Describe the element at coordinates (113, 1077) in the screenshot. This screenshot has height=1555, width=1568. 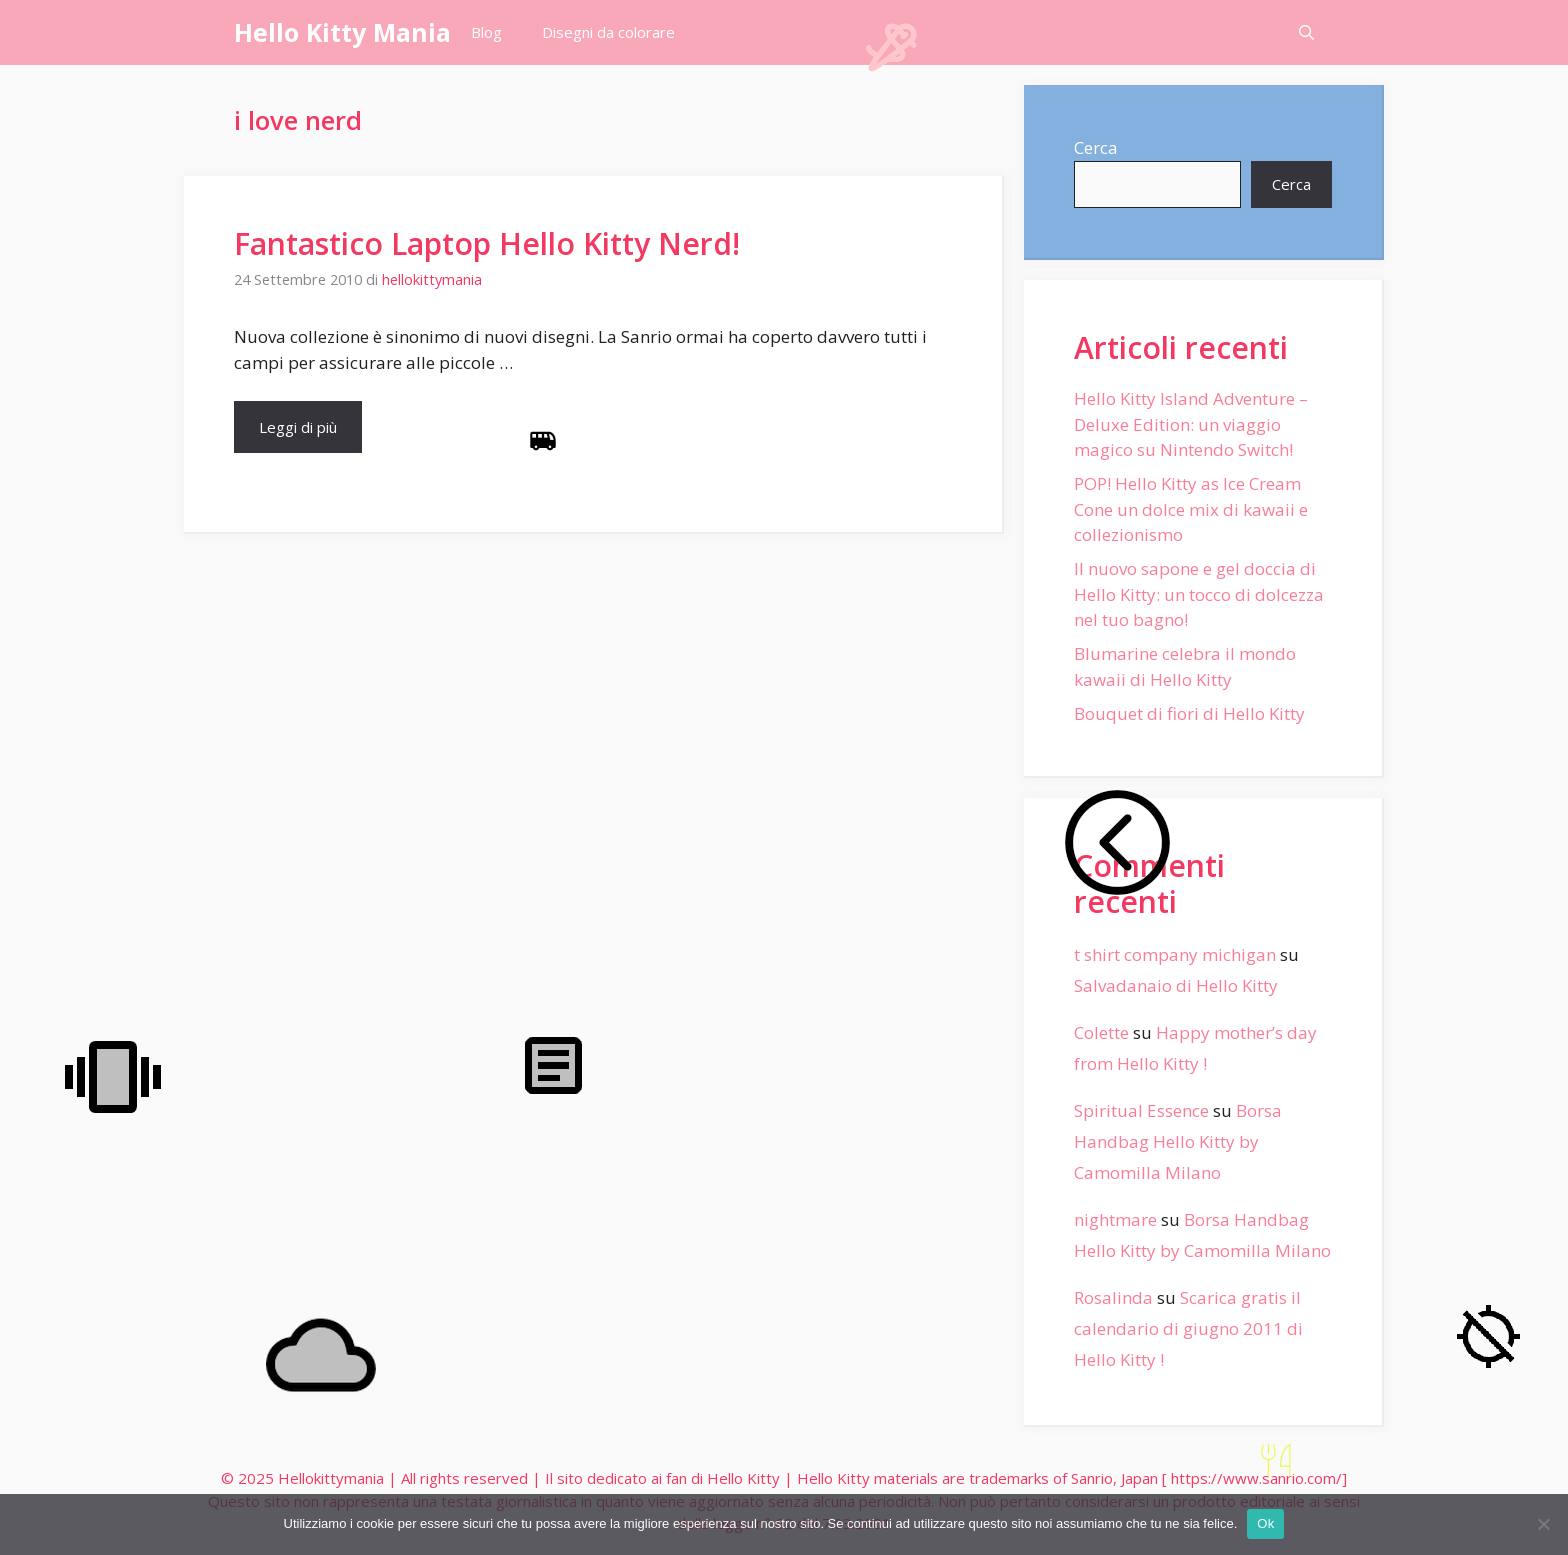
I see `enable vibration mode on device` at that location.